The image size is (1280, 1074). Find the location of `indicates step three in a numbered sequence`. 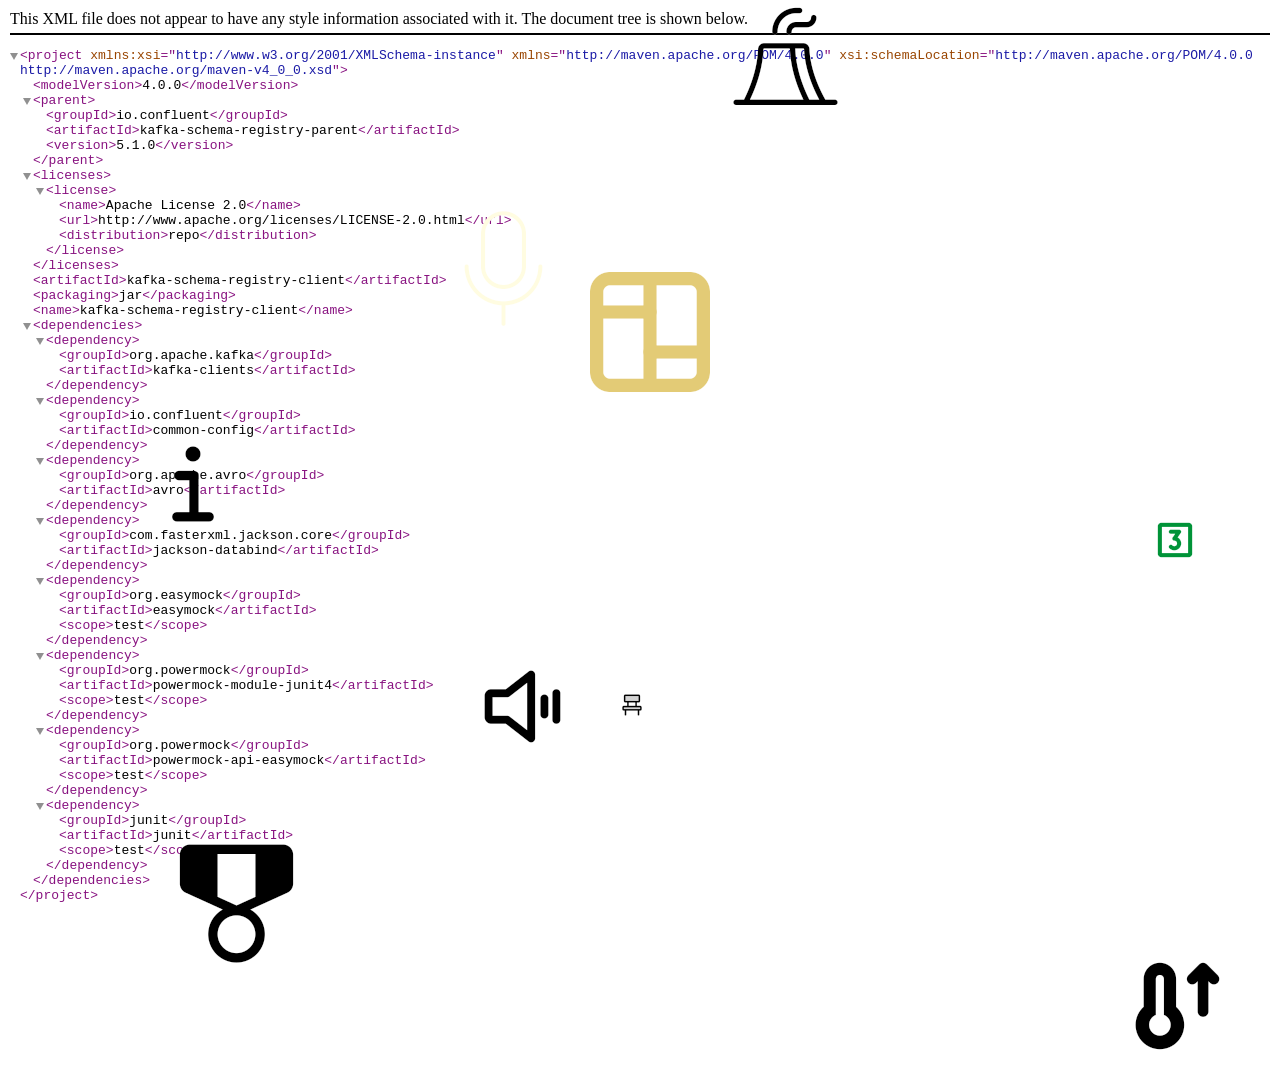

indicates step three in a numbered sequence is located at coordinates (1175, 540).